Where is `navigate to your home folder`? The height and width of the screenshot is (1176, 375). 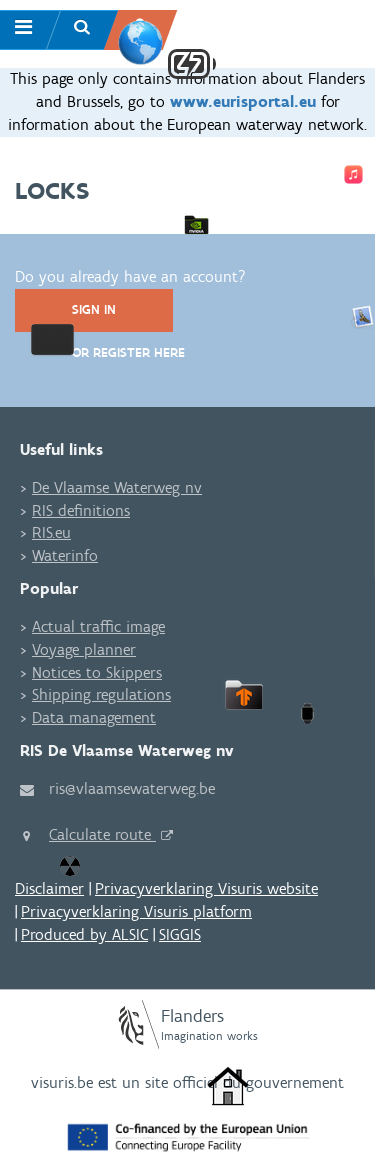 navigate to your home folder is located at coordinates (228, 1086).